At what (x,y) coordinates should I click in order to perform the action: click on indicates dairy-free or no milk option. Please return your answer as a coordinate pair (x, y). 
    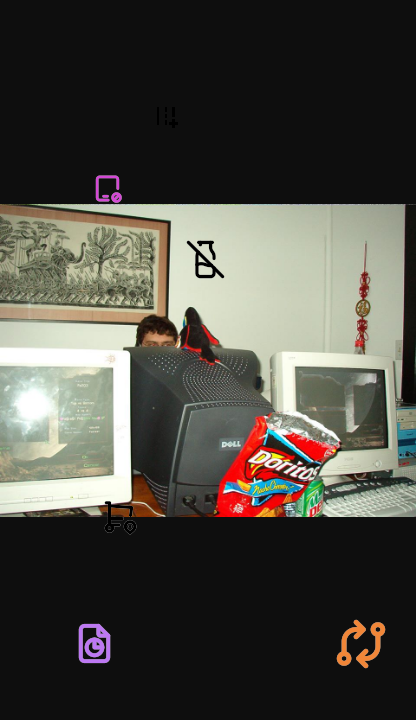
    Looking at the image, I should click on (205, 259).